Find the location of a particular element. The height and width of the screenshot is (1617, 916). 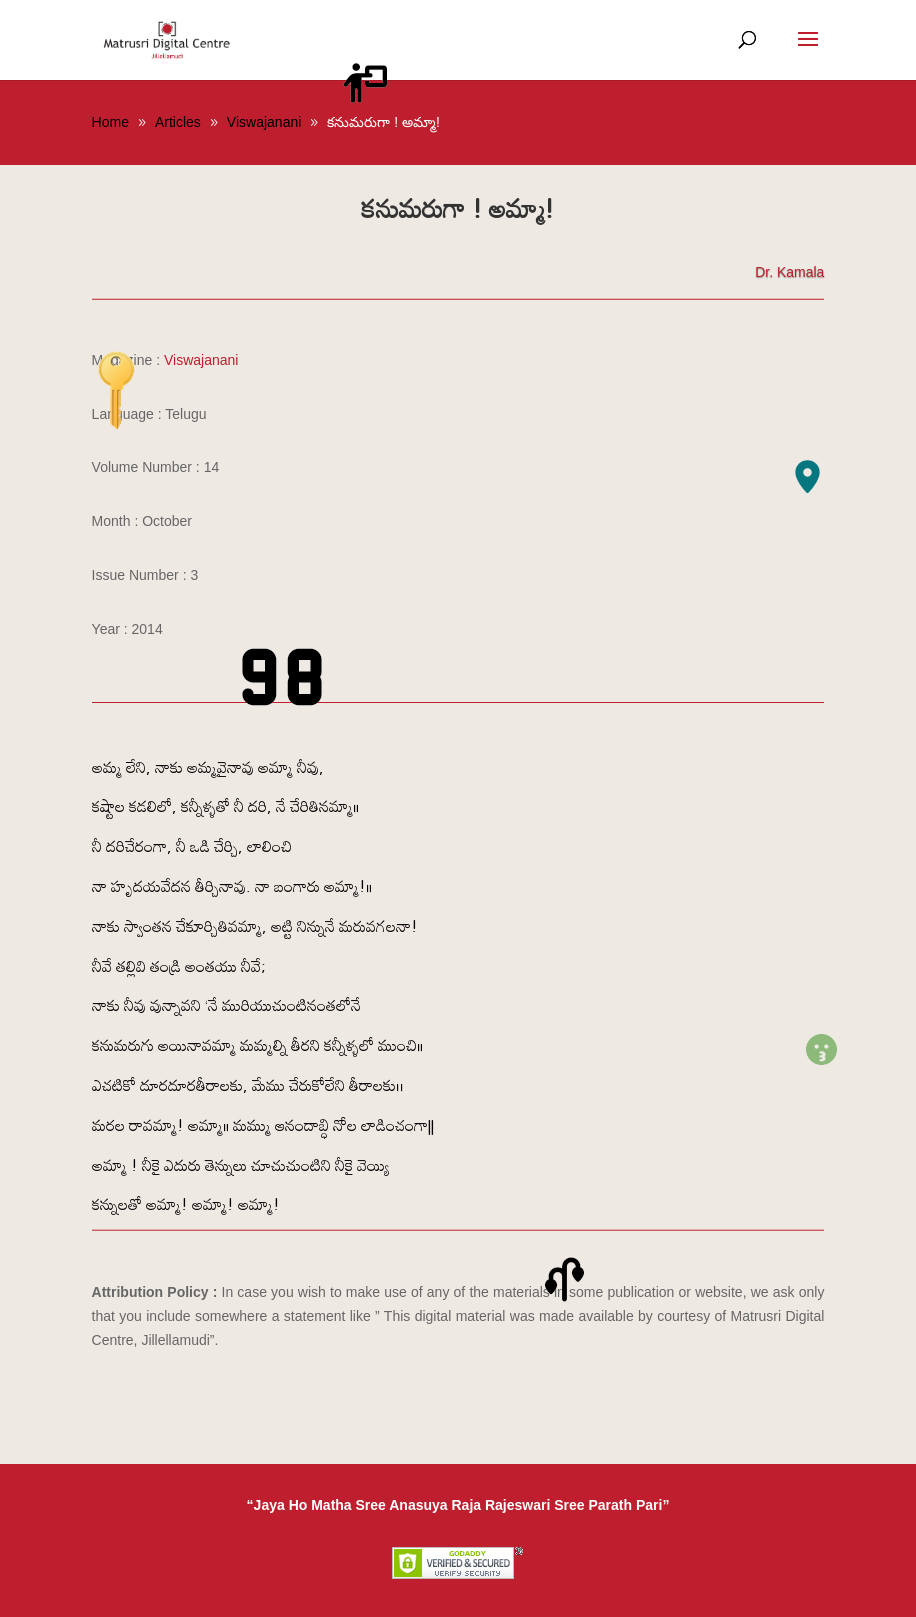

indicates item number 98 in a list or sequence is located at coordinates (282, 677).